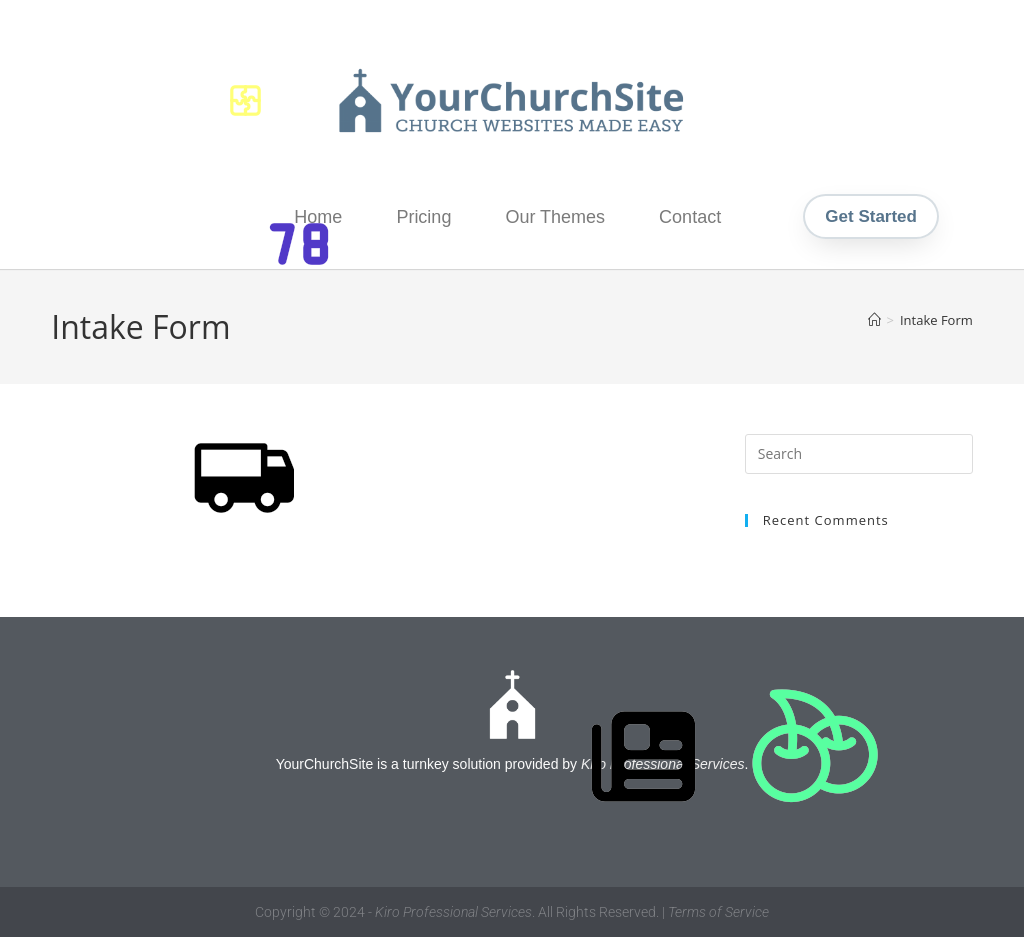 The height and width of the screenshot is (937, 1024). What do you see at coordinates (245, 100) in the screenshot?
I see `access extensions or plugins` at bounding box center [245, 100].